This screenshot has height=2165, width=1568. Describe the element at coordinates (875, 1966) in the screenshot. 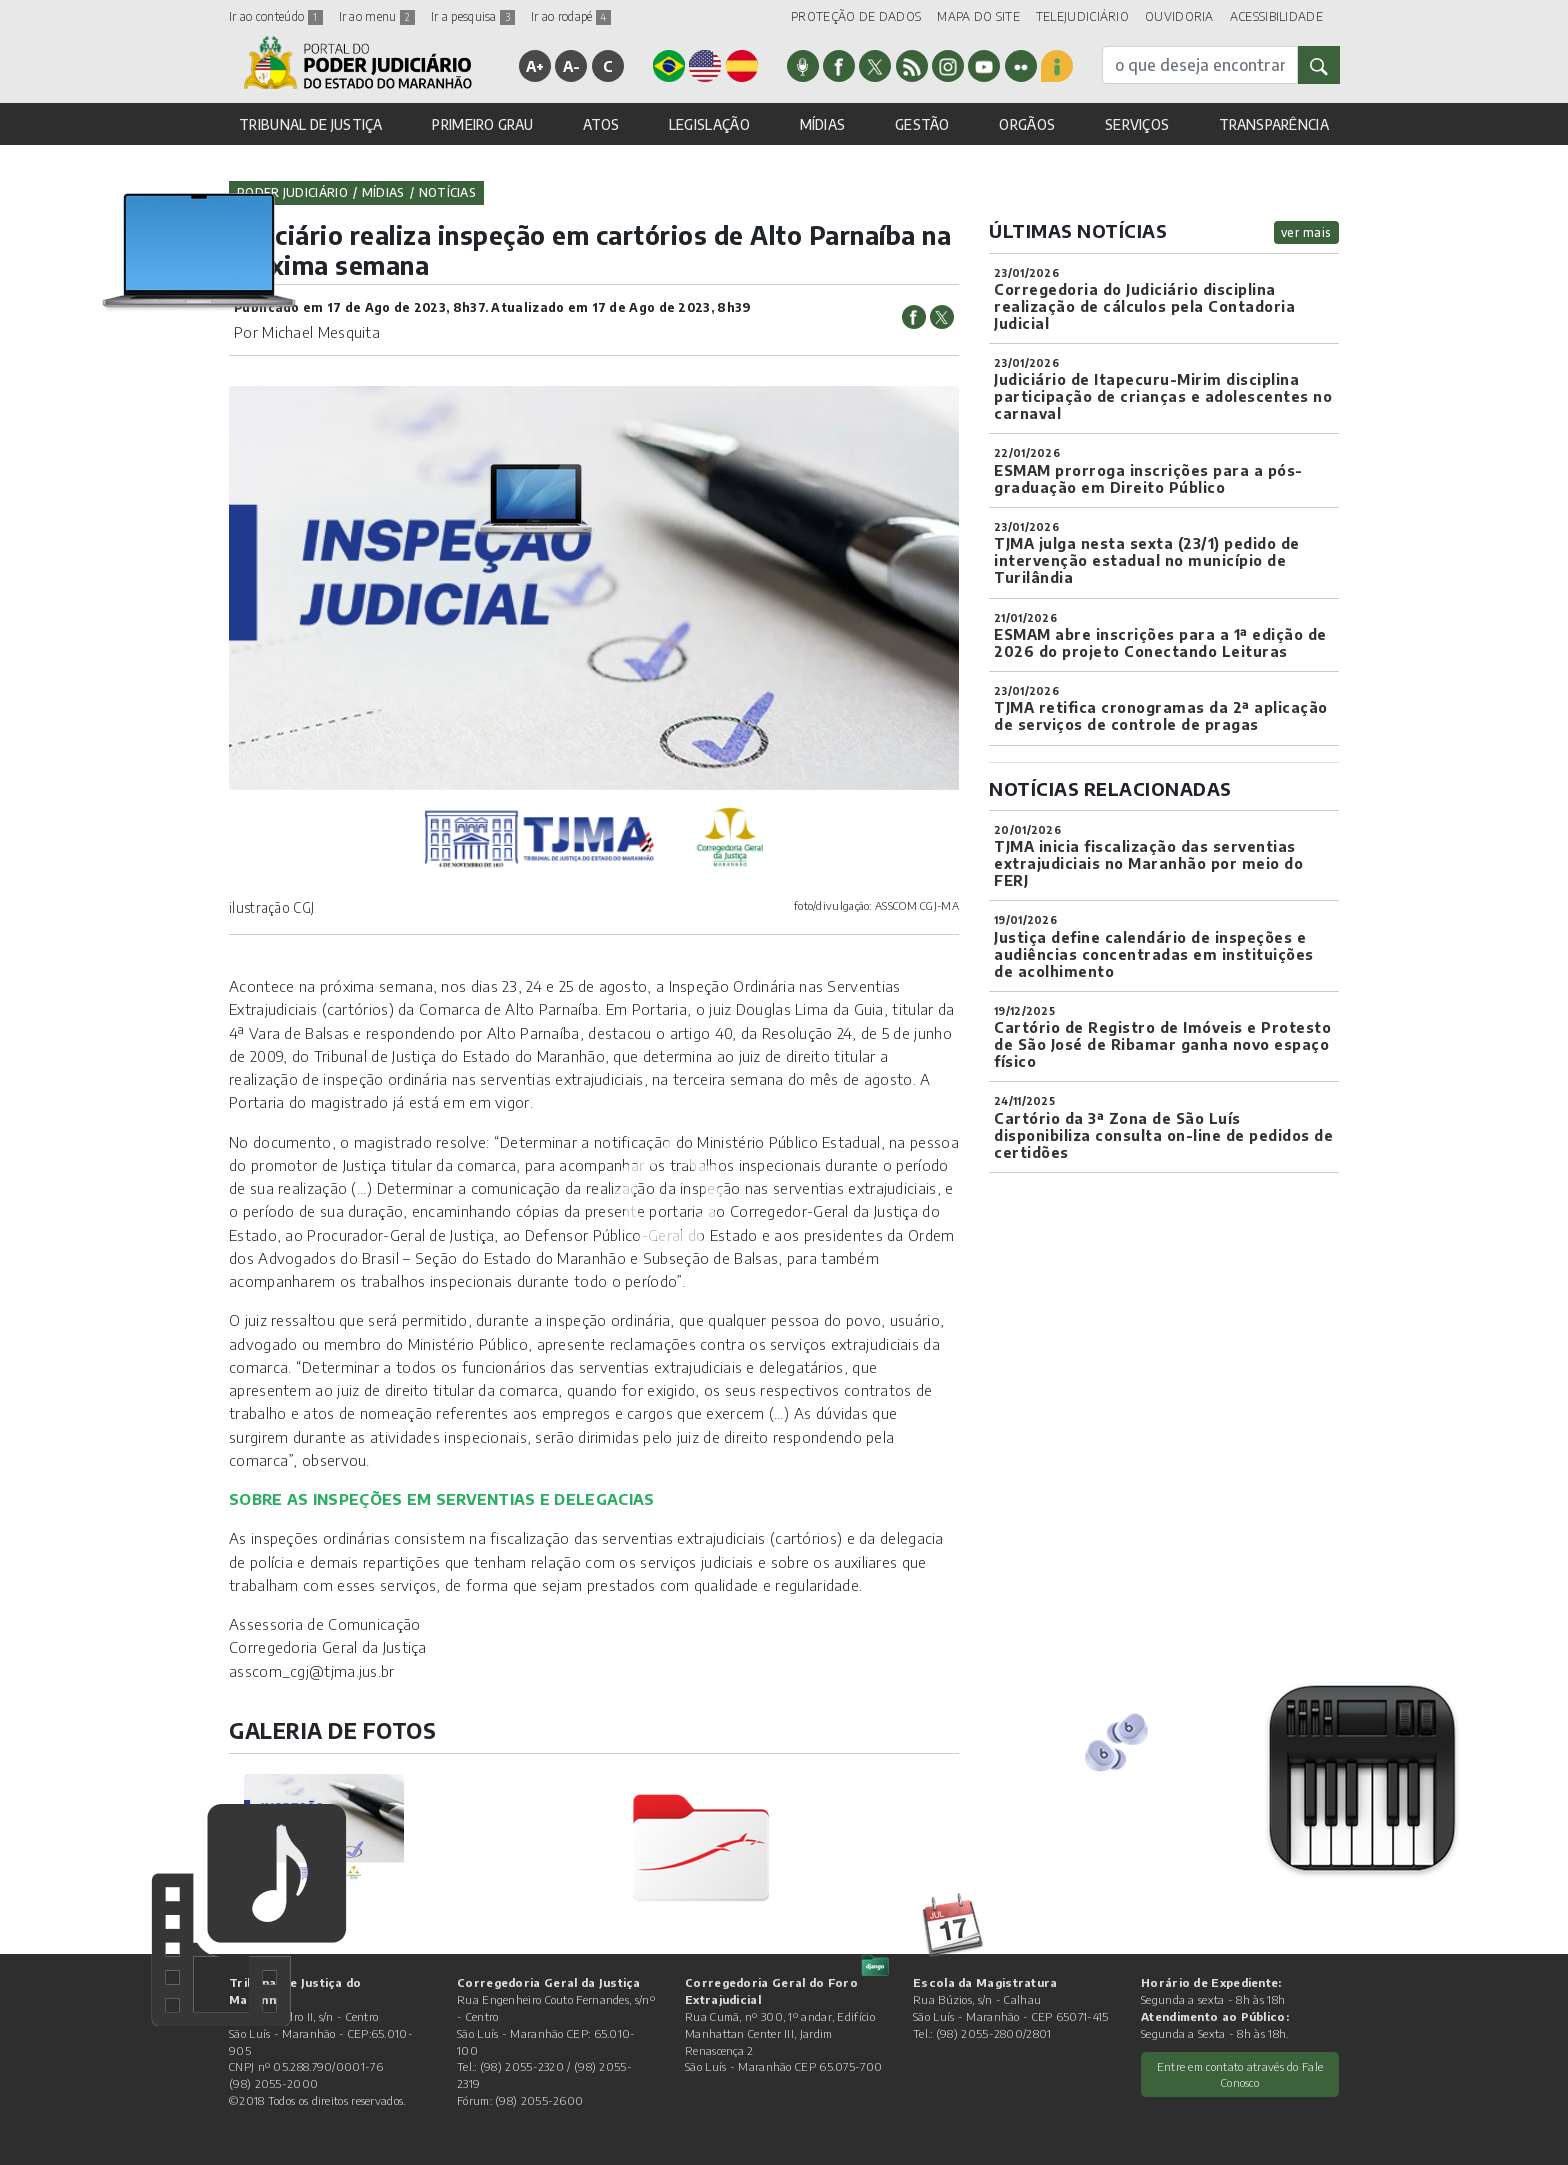

I see `open django project folder` at that location.